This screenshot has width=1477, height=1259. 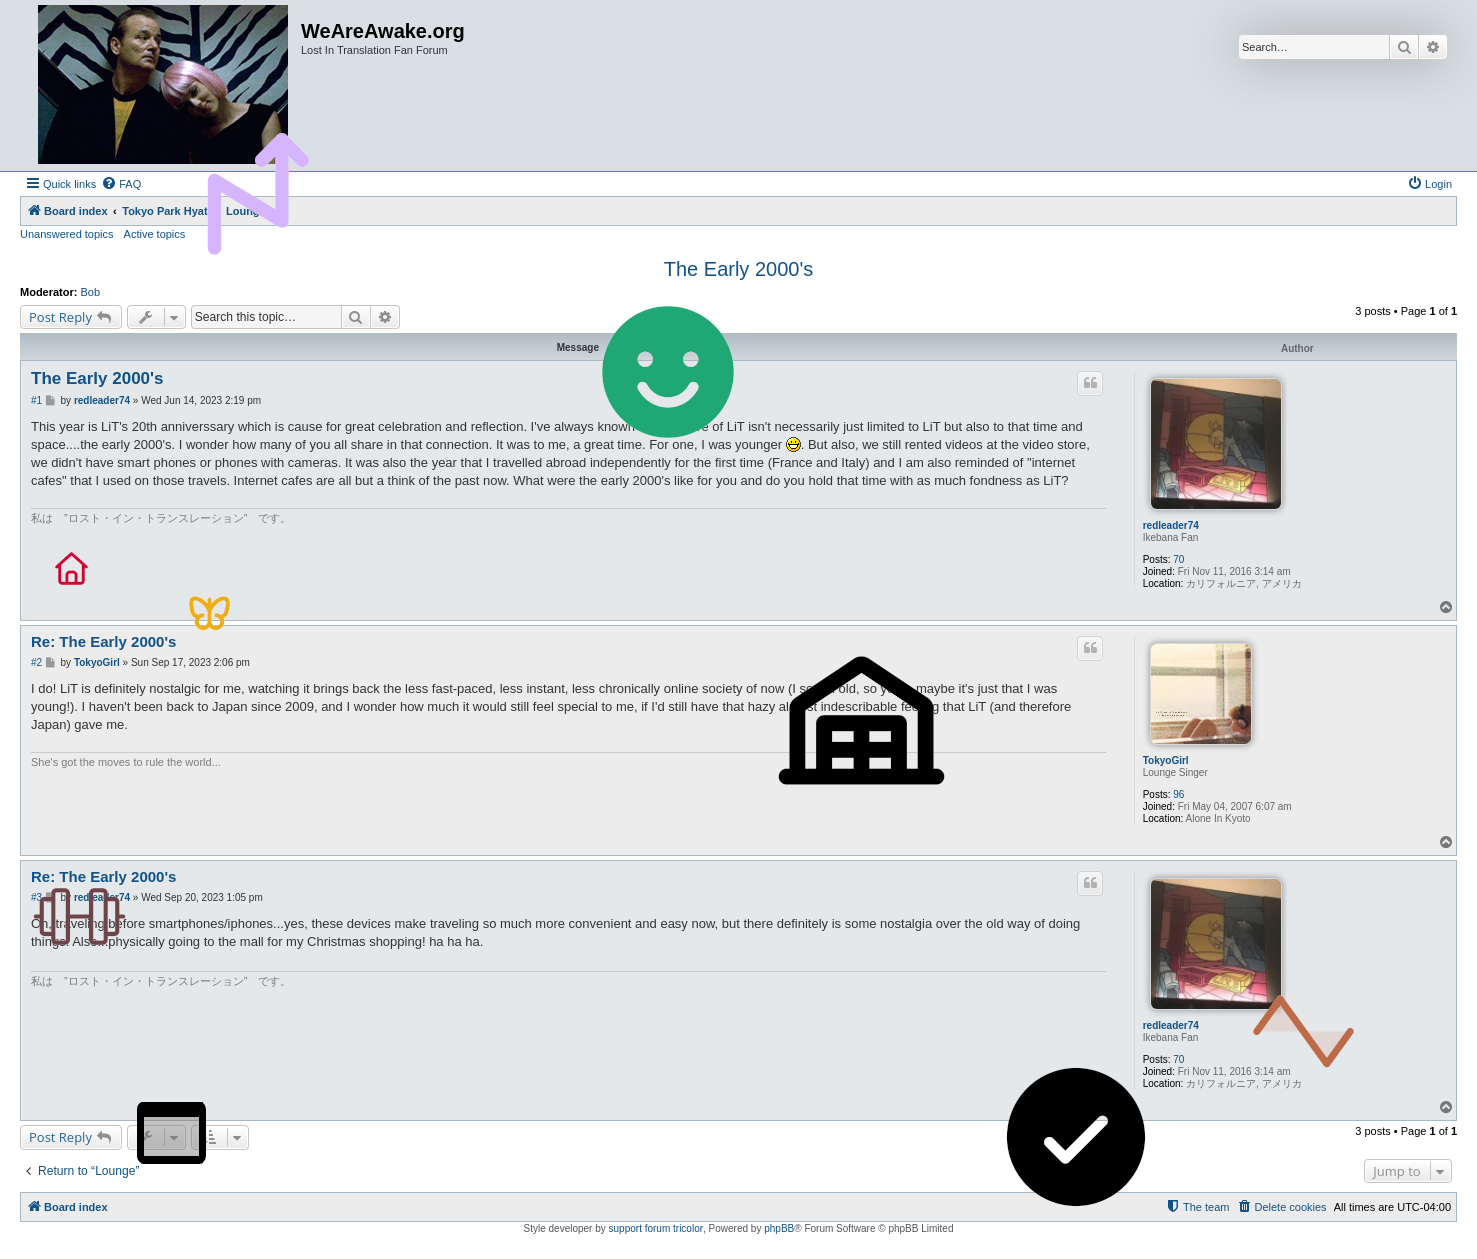 I want to click on indicates a transformation or metamorphosis feature, so click(x=209, y=612).